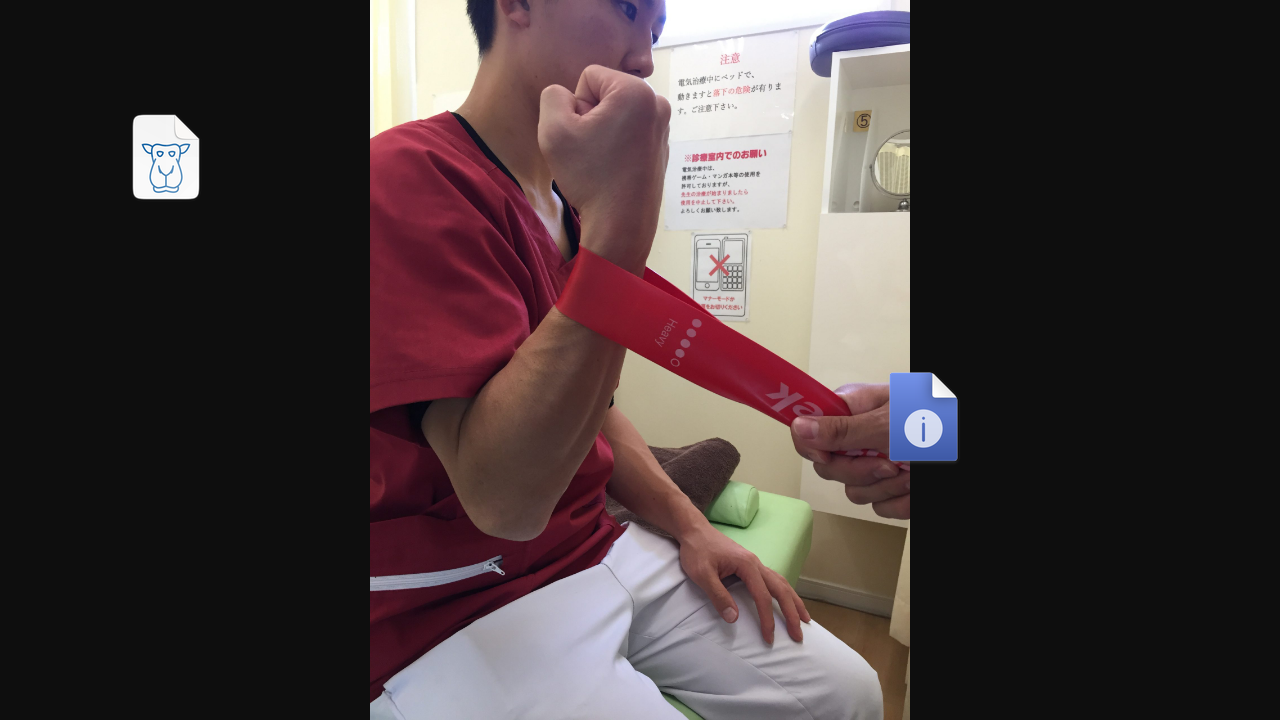 This screenshot has height=720, width=1280. What do you see at coordinates (166, 157) in the screenshot?
I see `a perl programming language file` at bounding box center [166, 157].